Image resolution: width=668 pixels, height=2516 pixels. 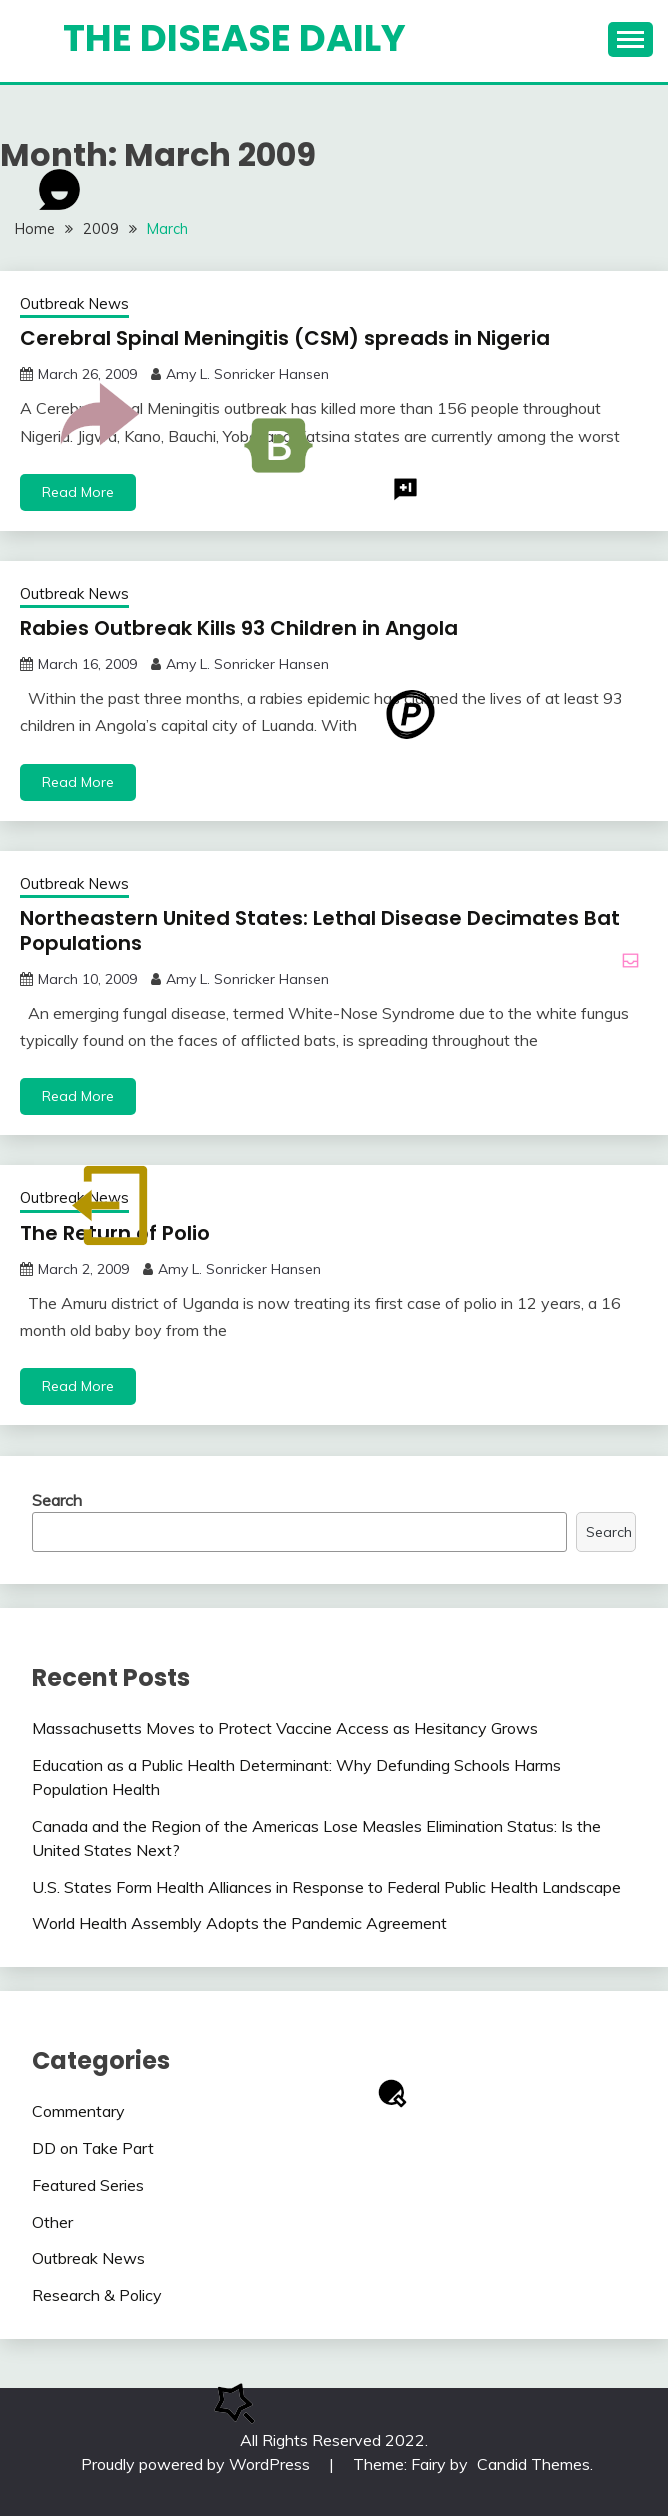 I want to click on open Paperspace cloud computing platform, so click(x=410, y=714).